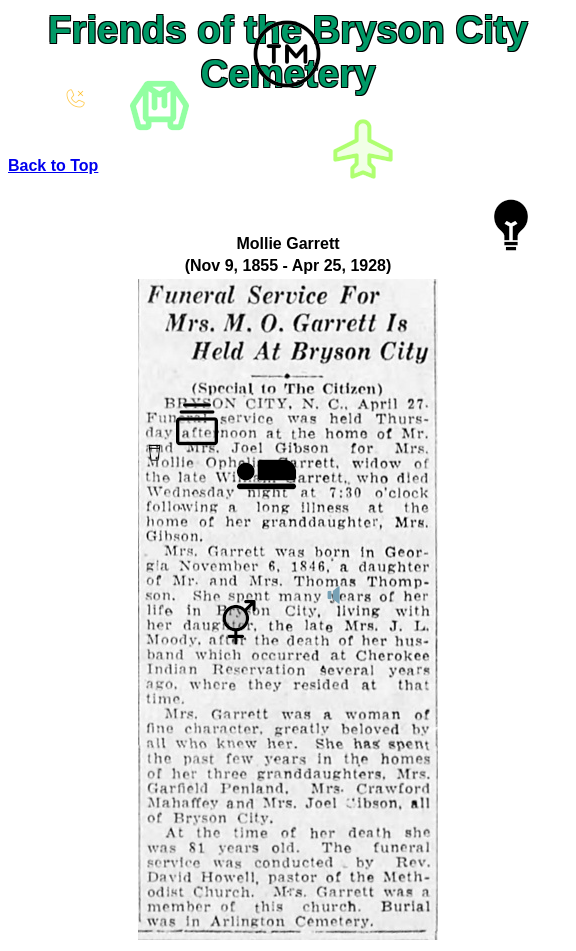  Describe the element at coordinates (154, 452) in the screenshot. I see `view nearby bars or pubs` at that location.